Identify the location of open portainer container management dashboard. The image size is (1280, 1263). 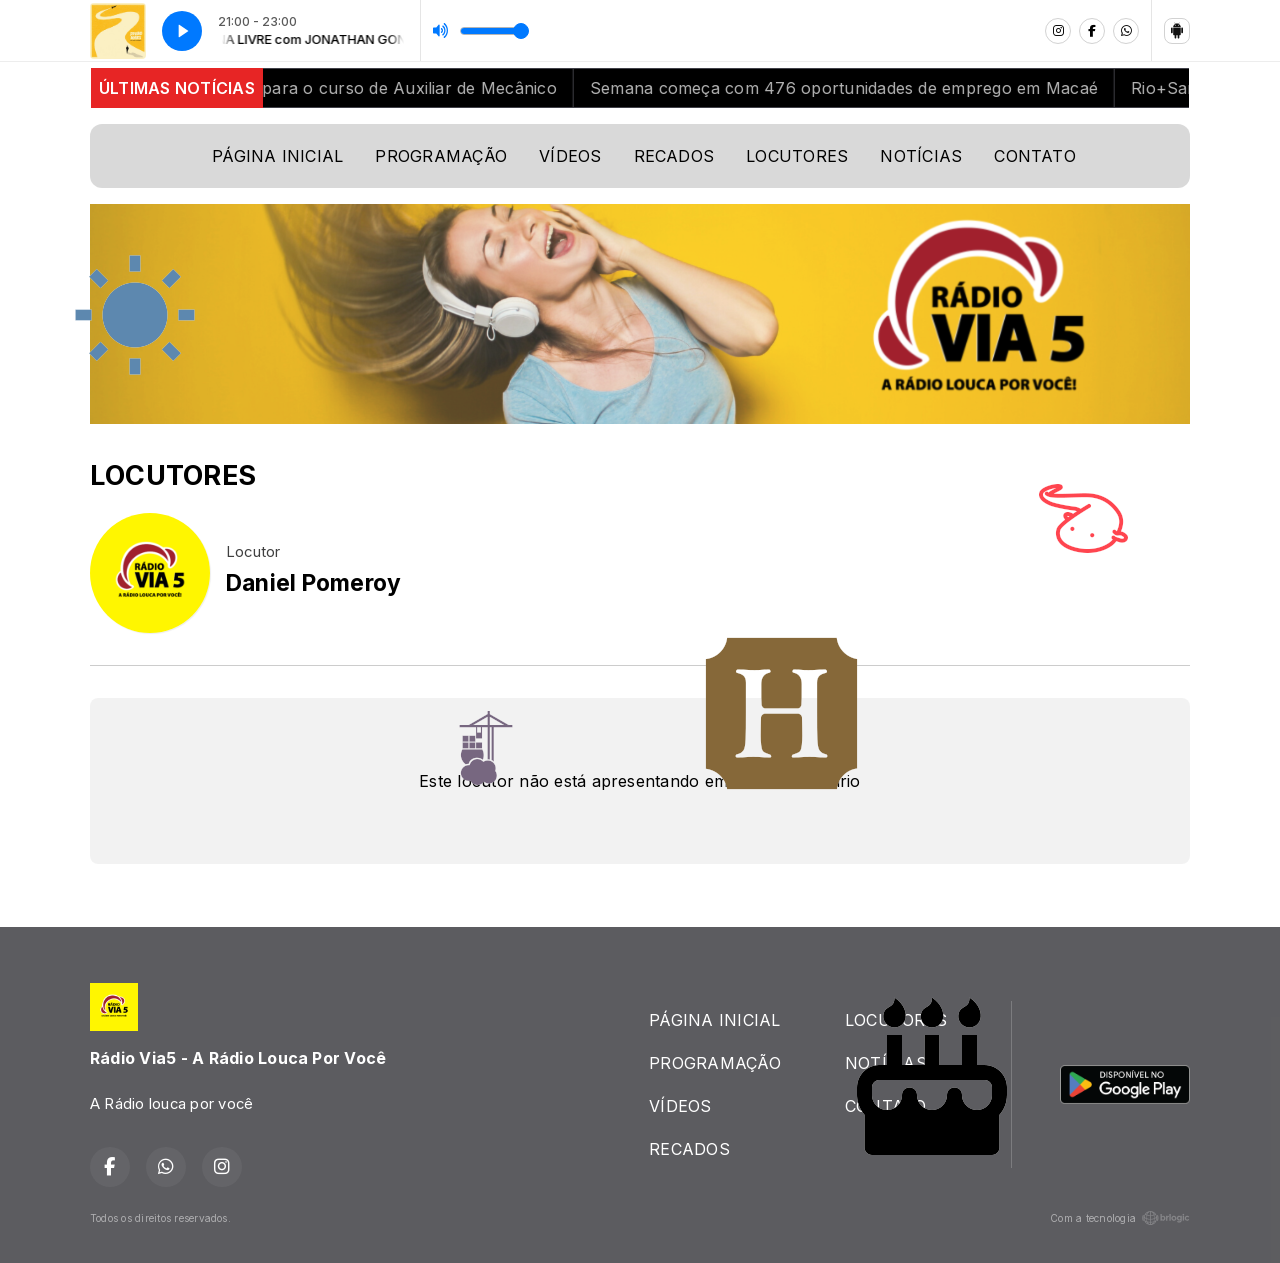
(486, 748).